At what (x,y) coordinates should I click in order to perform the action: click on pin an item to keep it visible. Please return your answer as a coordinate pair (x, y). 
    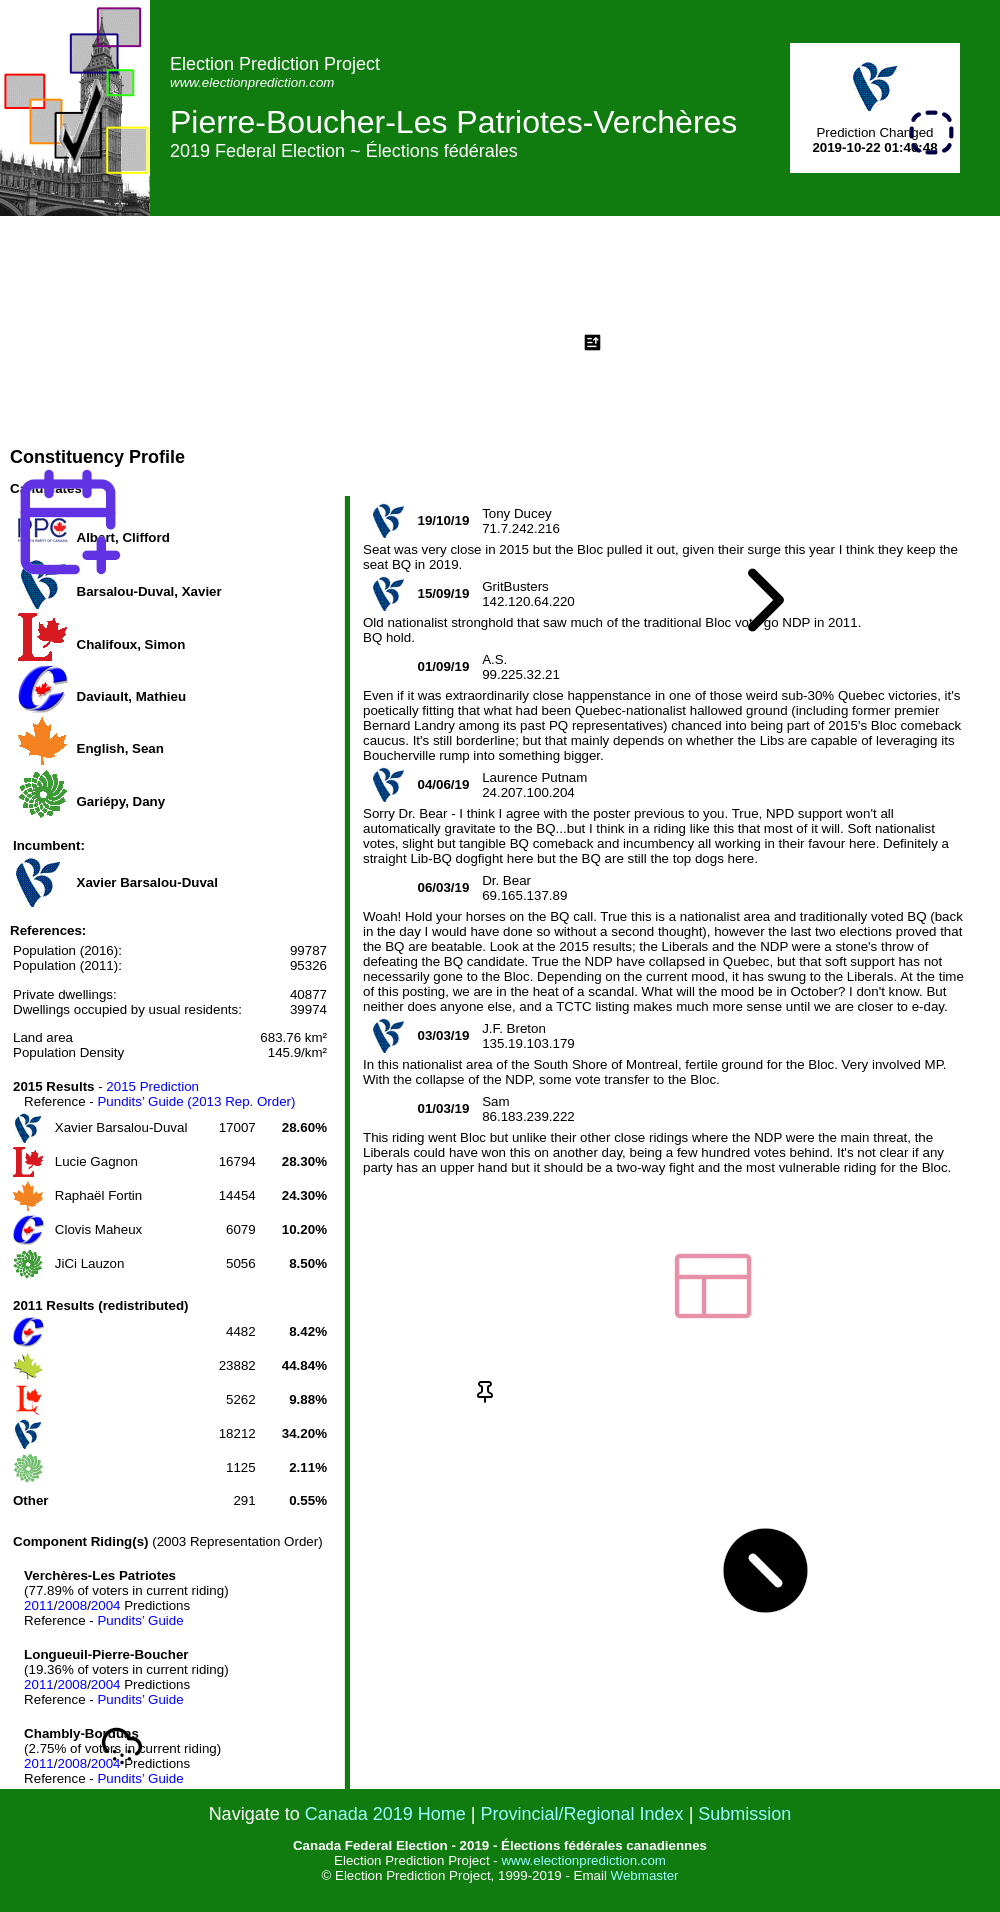
    Looking at the image, I should click on (485, 1392).